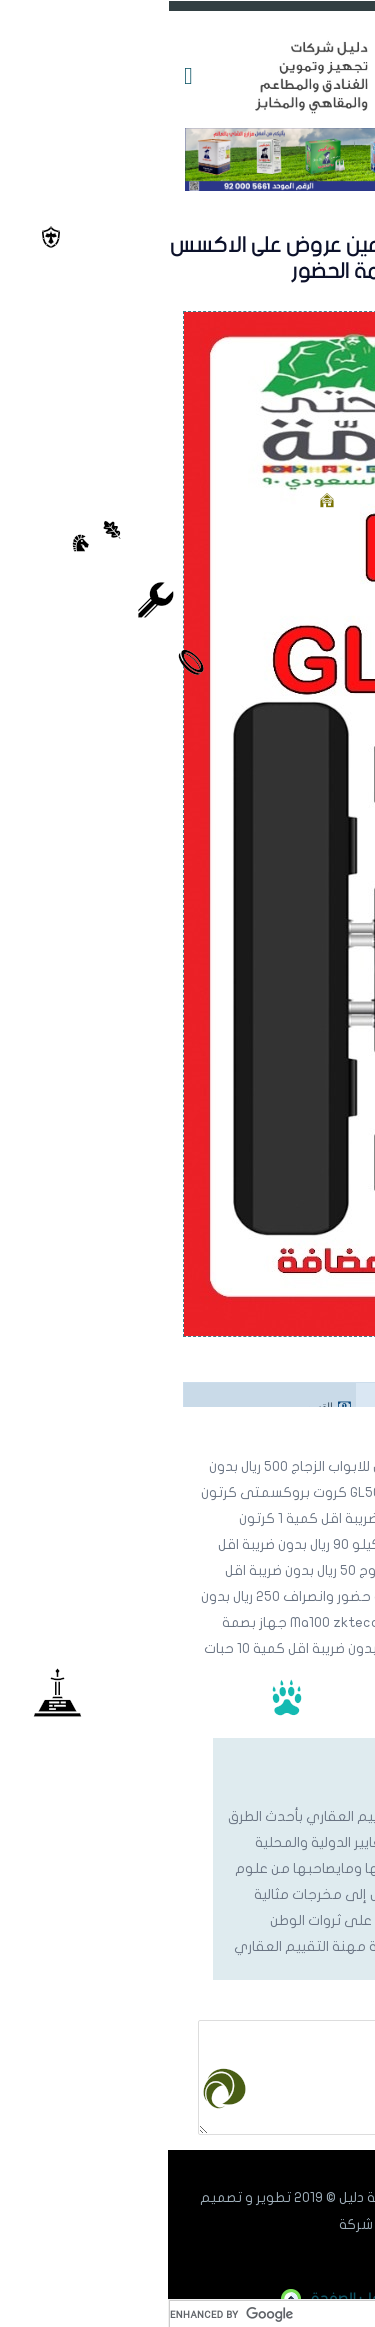 Image resolution: width=375 pixels, height=2327 pixels. What do you see at coordinates (327, 500) in the screenshot?
I see `find nearby post office locations` at bounding box center [327, 500].